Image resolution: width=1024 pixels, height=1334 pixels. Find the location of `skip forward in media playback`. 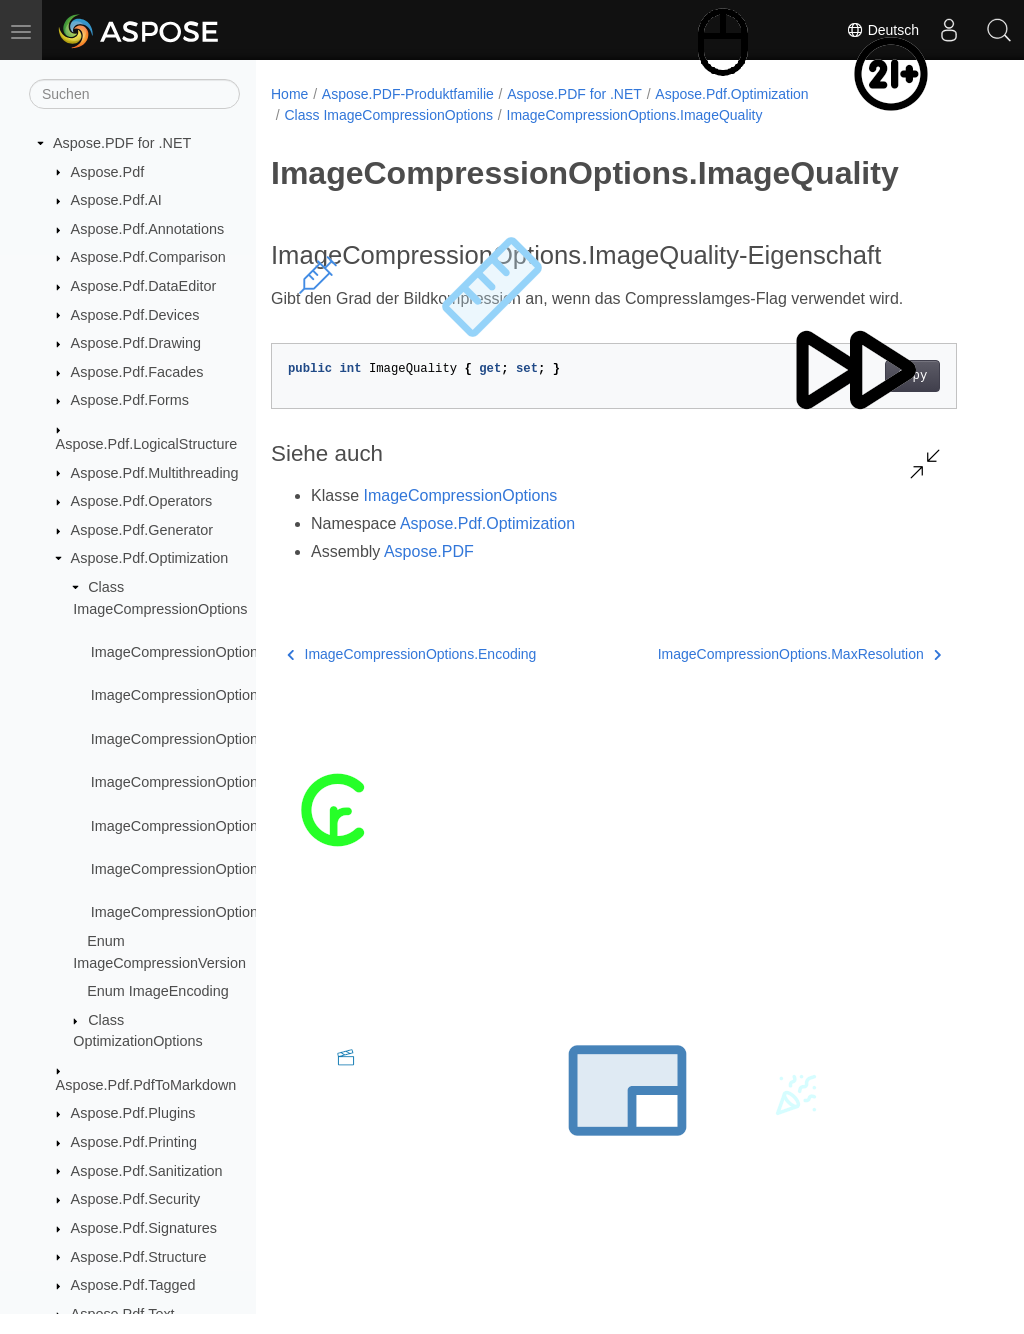

skip forward in media playback is located at coordinates (850, 370).